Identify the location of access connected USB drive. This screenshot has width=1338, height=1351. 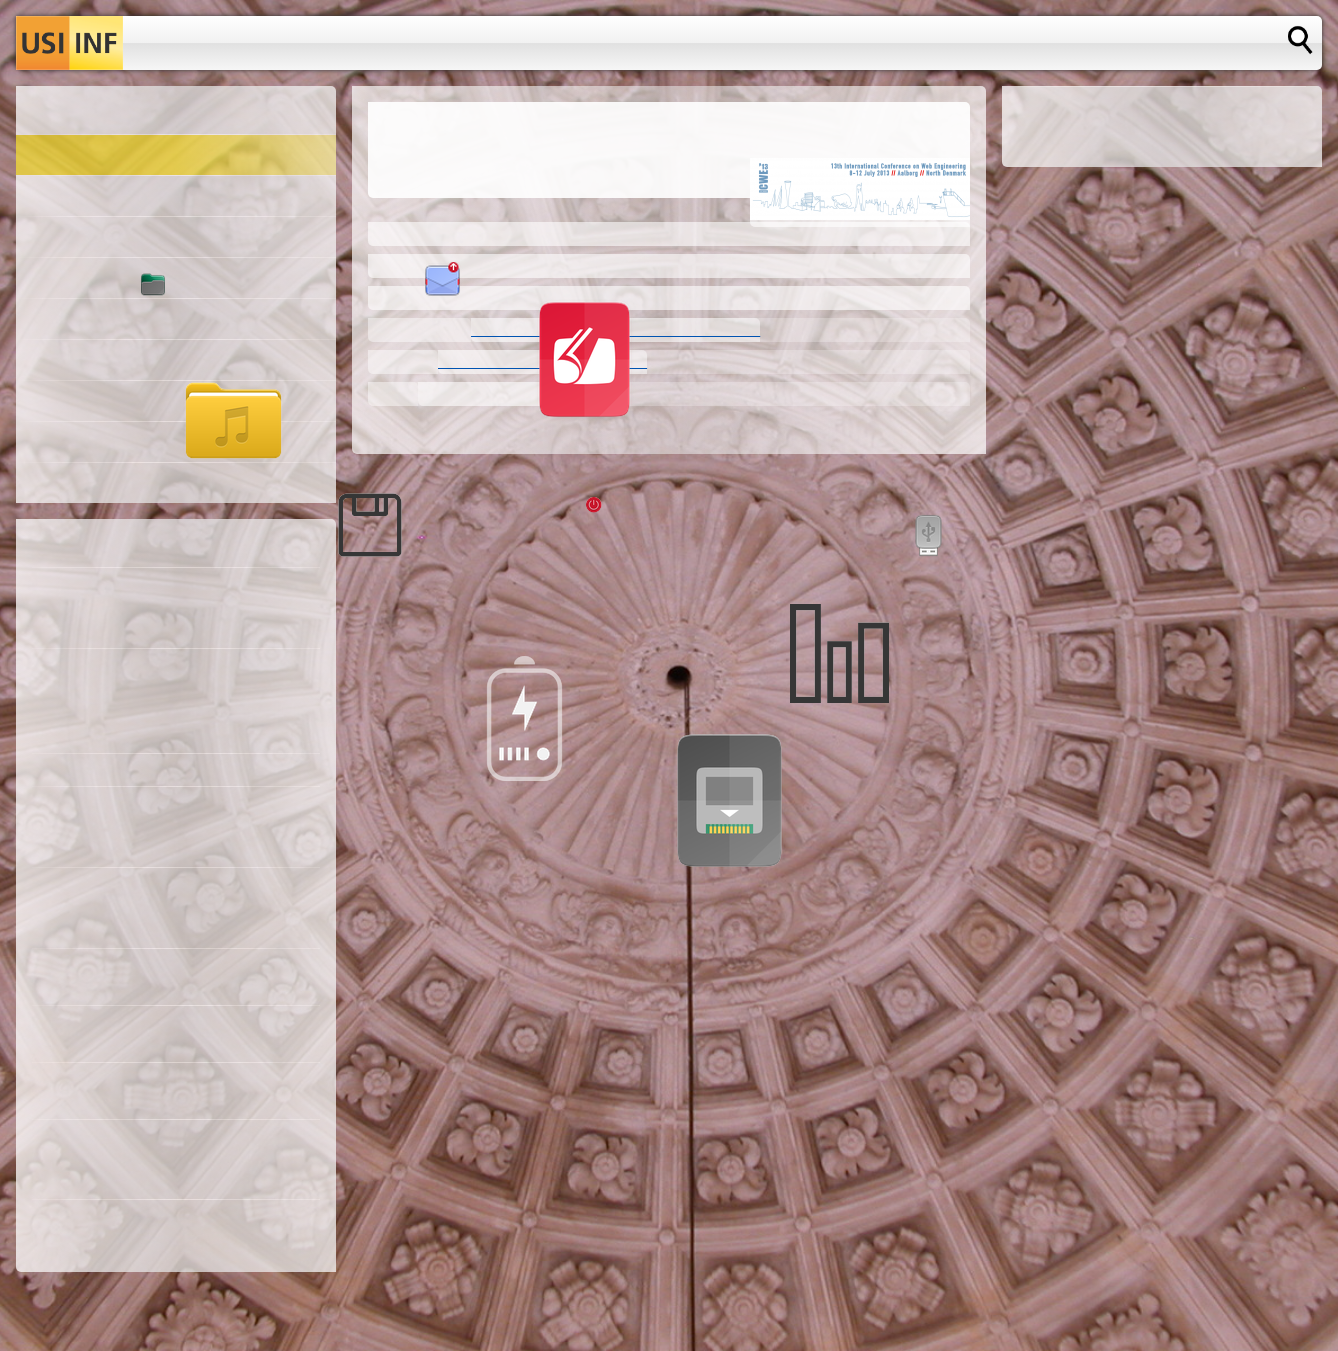
(928, 535).